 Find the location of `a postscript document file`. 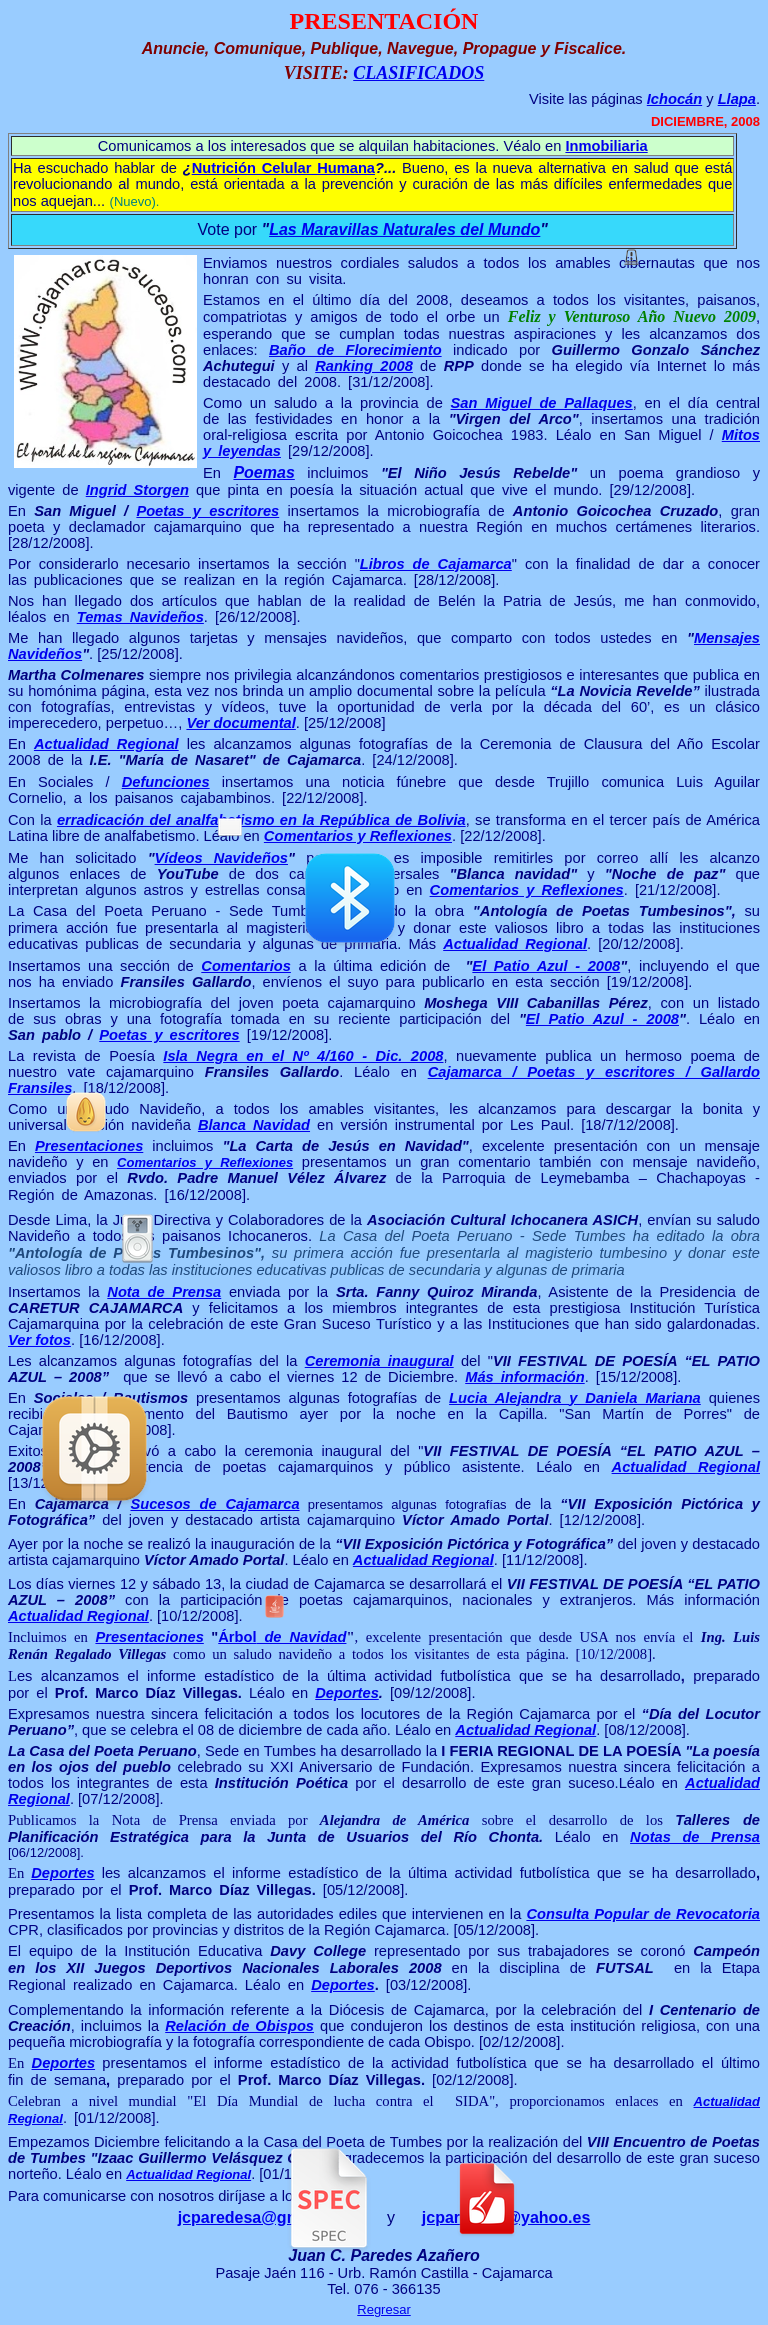

a postscript document file is located at coordinates (487, 2200).